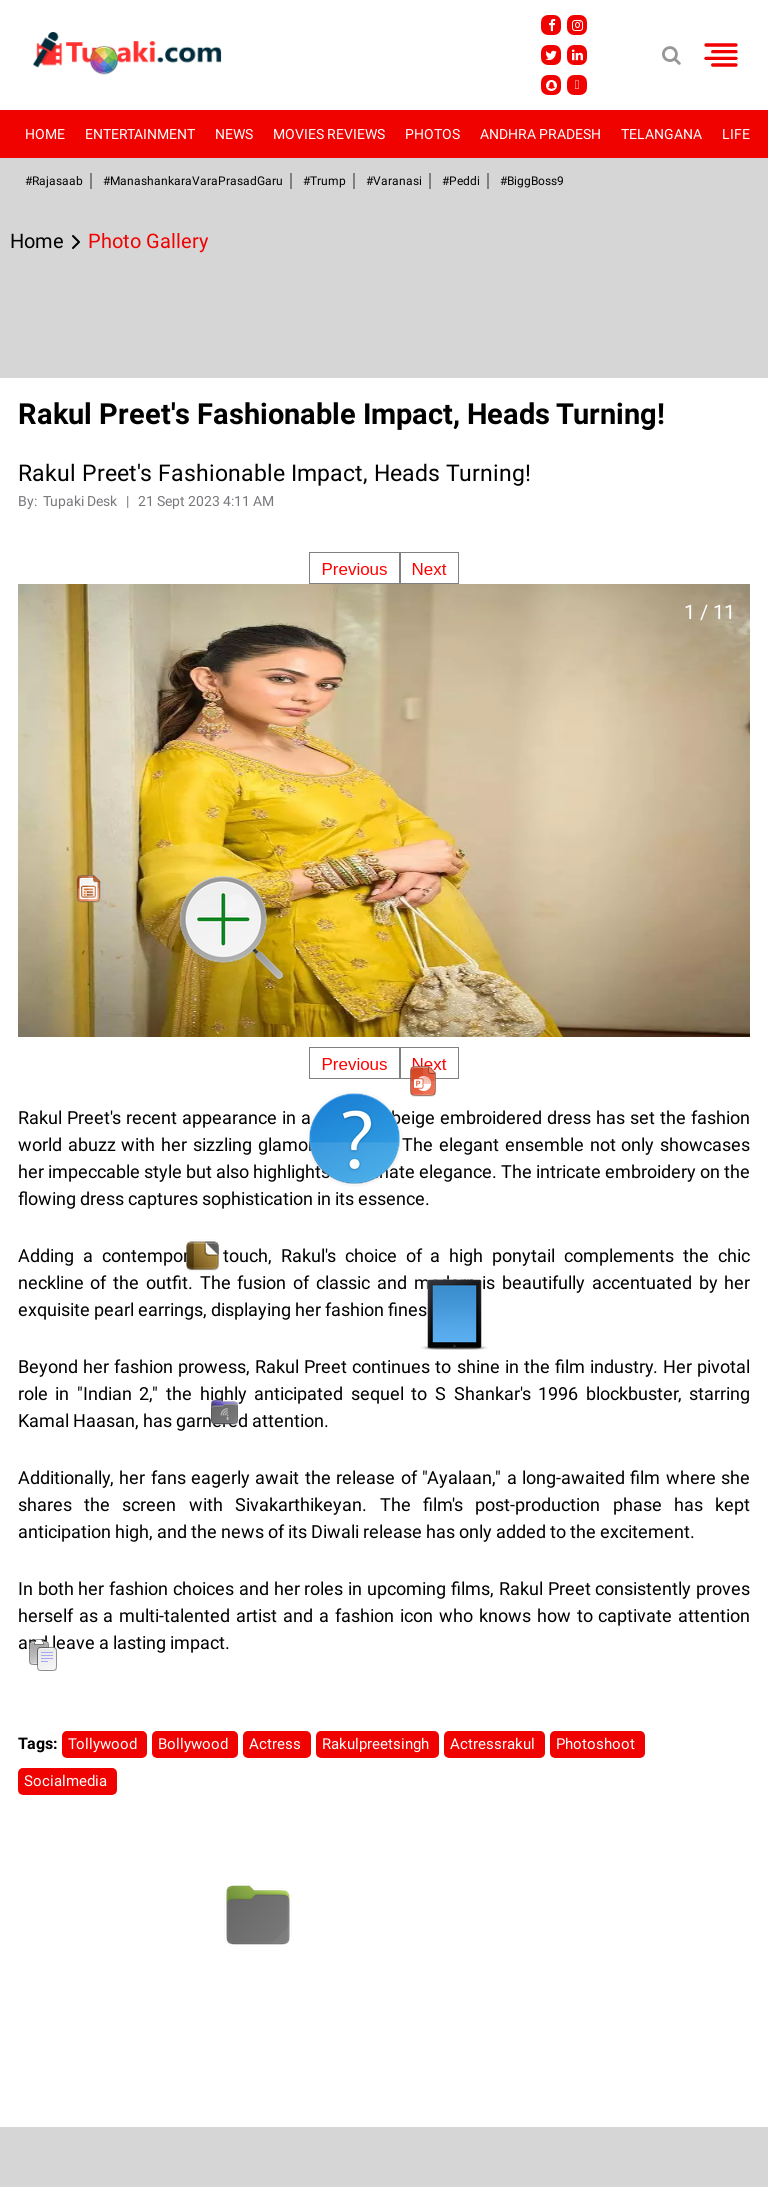  I want to click on iPad device connected to your system, so click(454, 1313).